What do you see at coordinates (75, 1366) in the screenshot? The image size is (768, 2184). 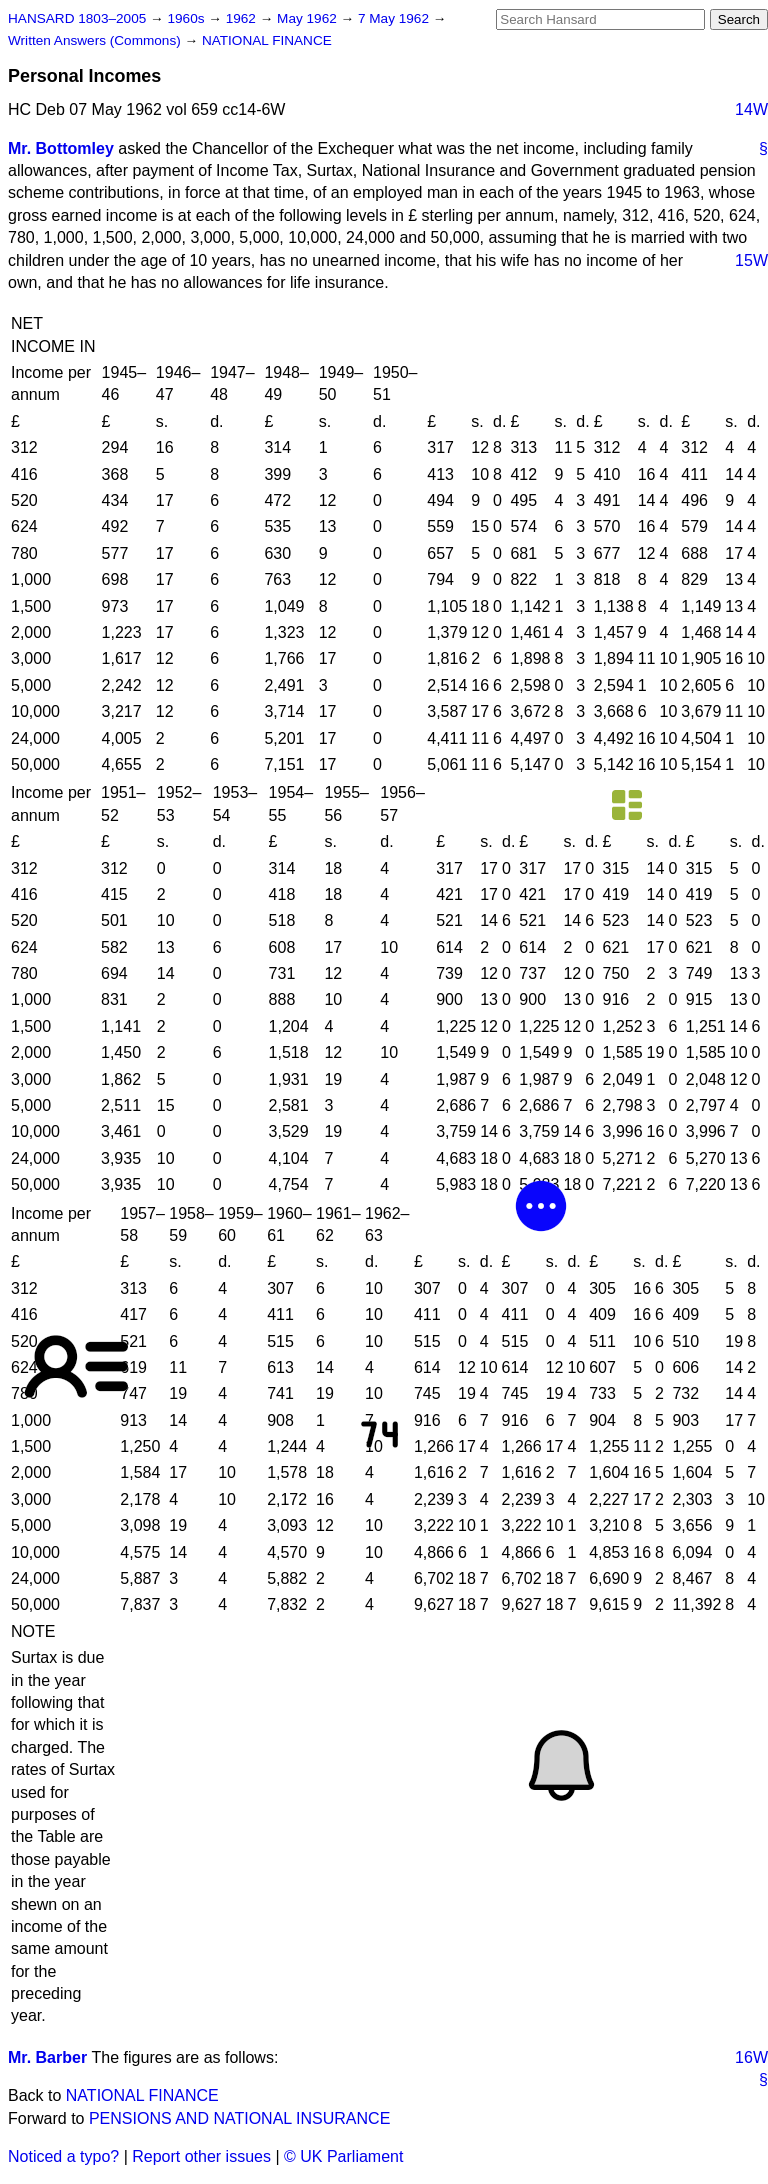 I see `view user list or directory` at bounding box center [75, 1366].